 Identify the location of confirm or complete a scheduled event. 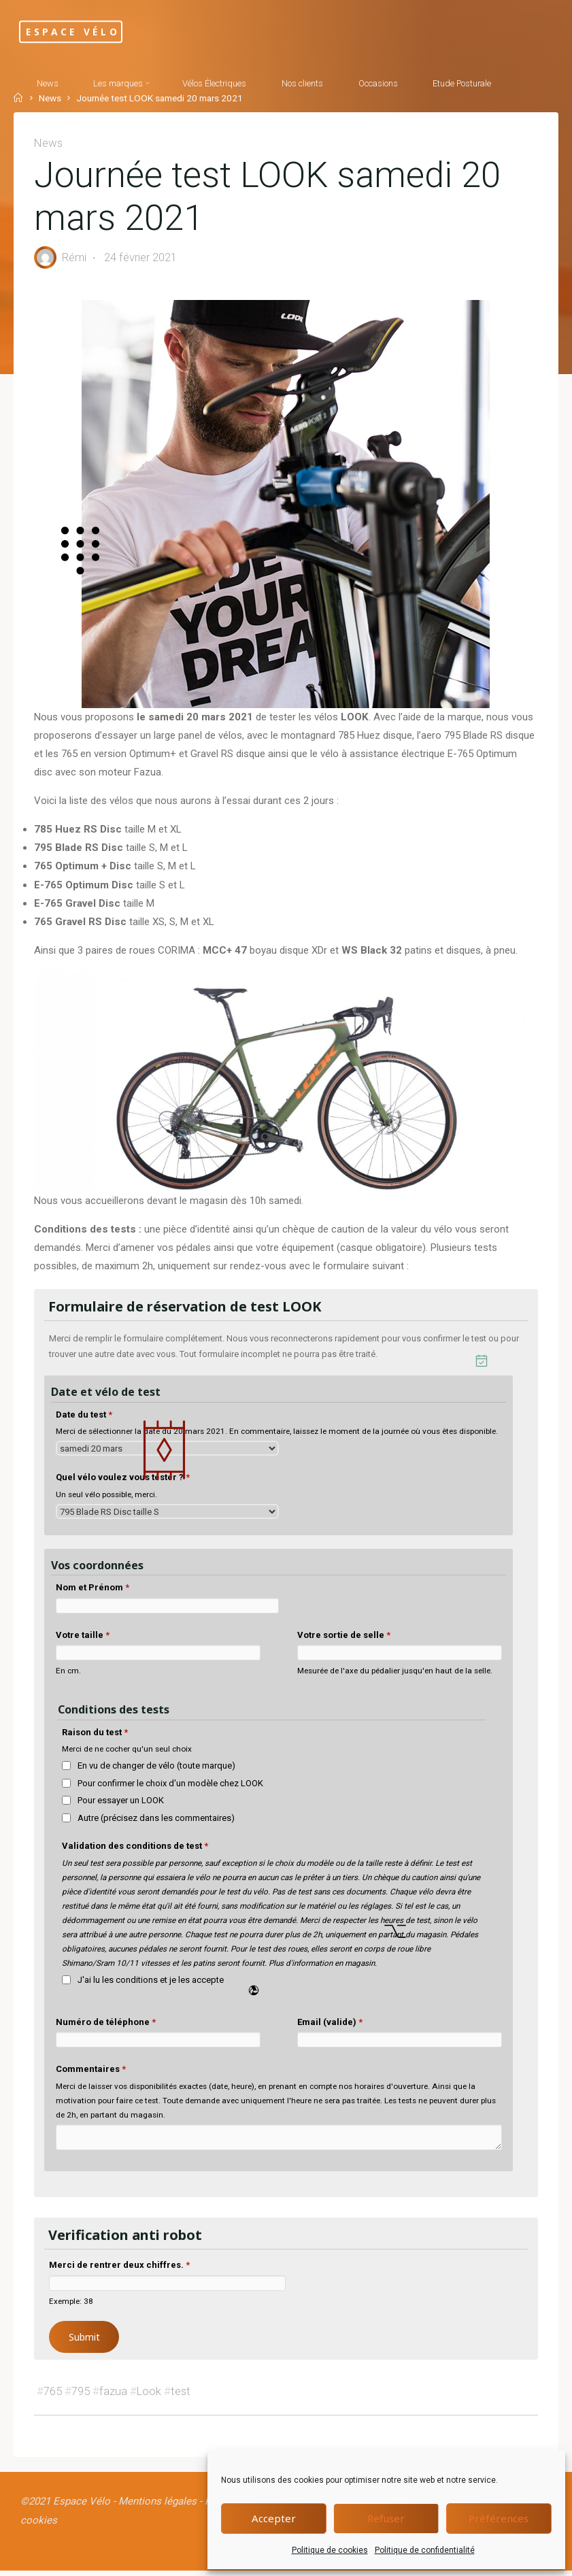
(482, 1361).